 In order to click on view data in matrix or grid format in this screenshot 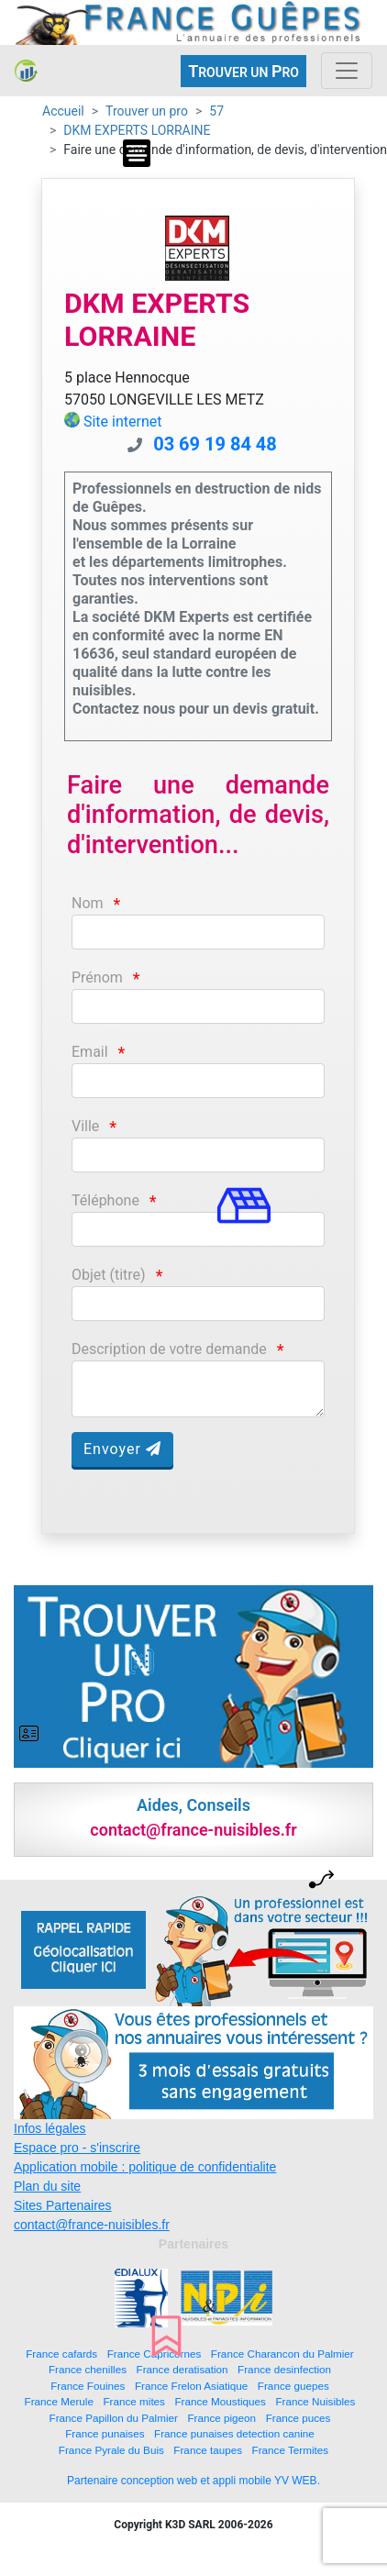, I will do `click(141, 1661)`.